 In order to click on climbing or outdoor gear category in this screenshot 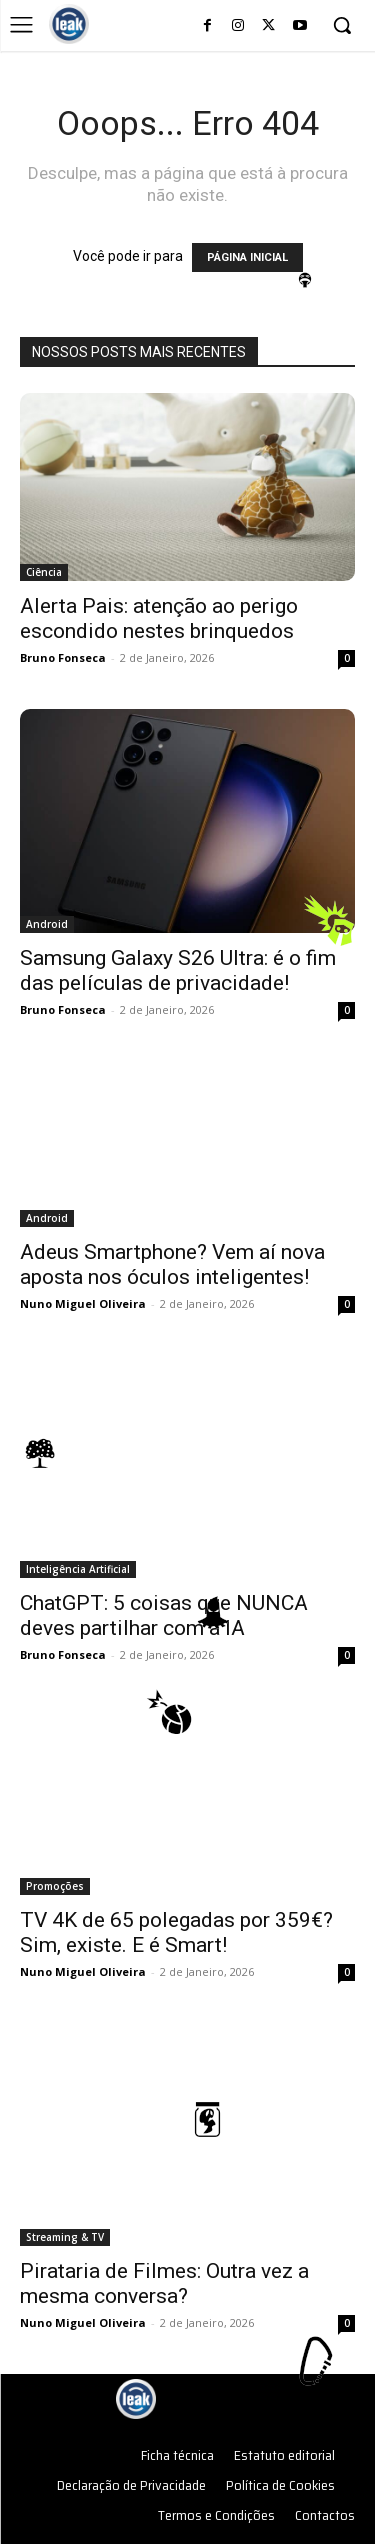, I will do `click(316, 2361)`.